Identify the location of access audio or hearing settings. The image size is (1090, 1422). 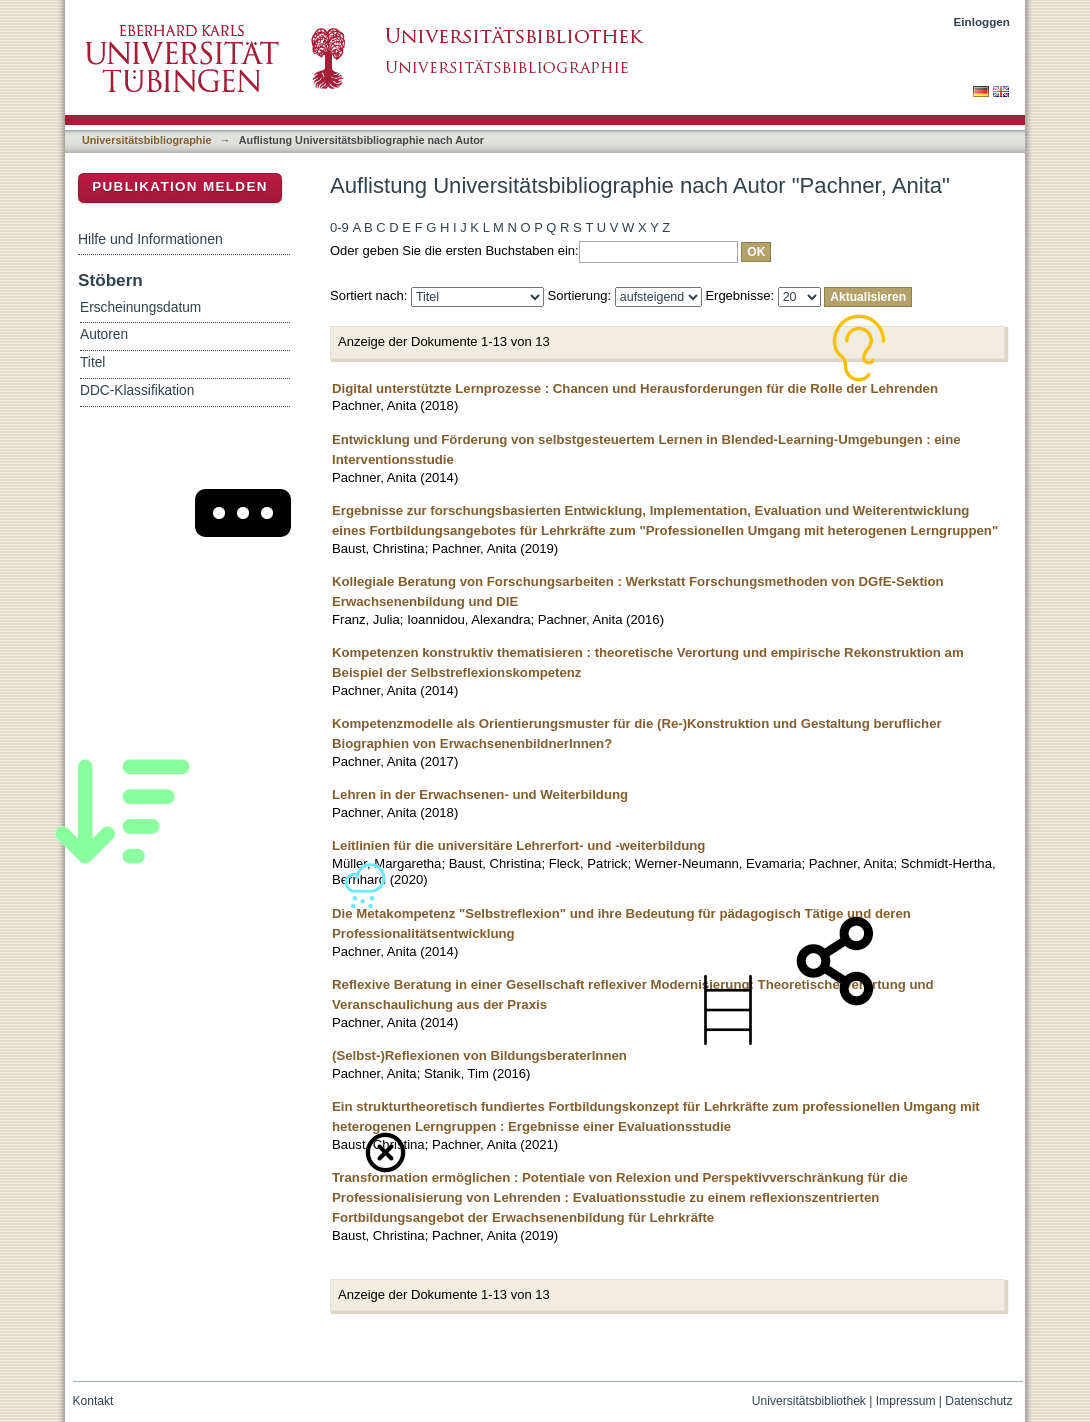
(859, 348).